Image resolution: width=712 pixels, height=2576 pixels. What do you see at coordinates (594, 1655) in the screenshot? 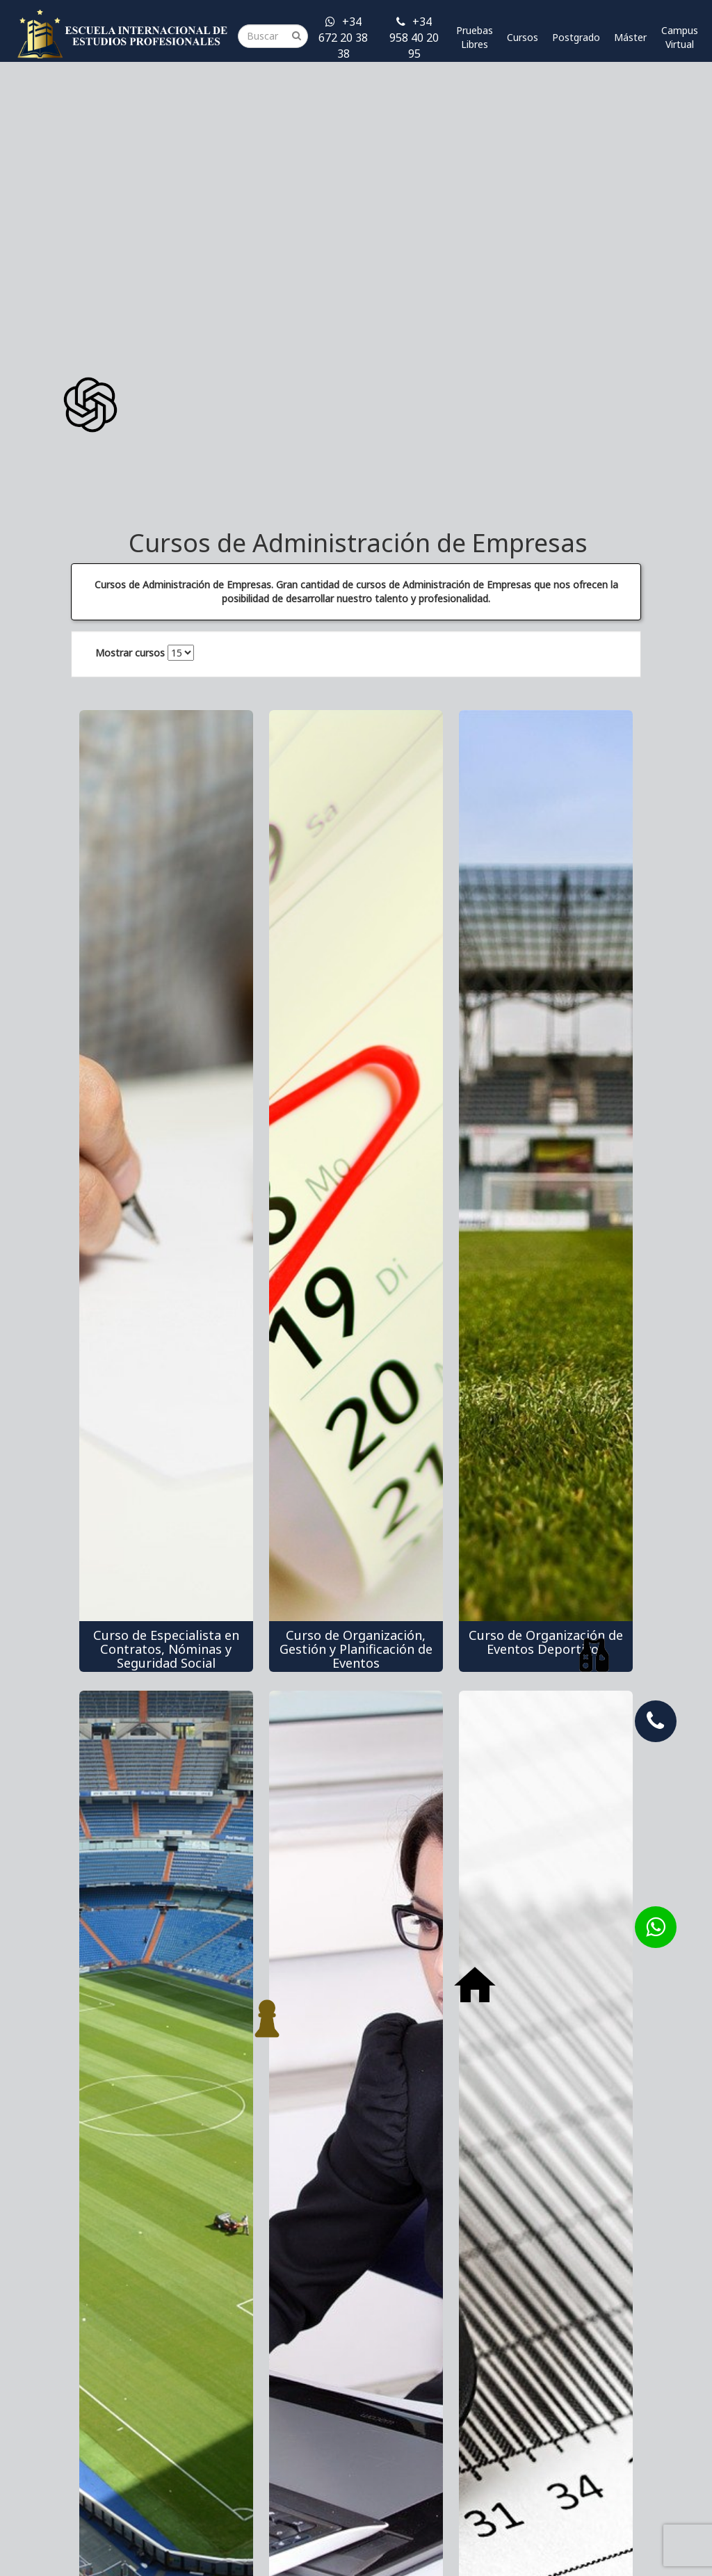
I see `safety vest or protective gear settings` at bounding box center [594, 1655].